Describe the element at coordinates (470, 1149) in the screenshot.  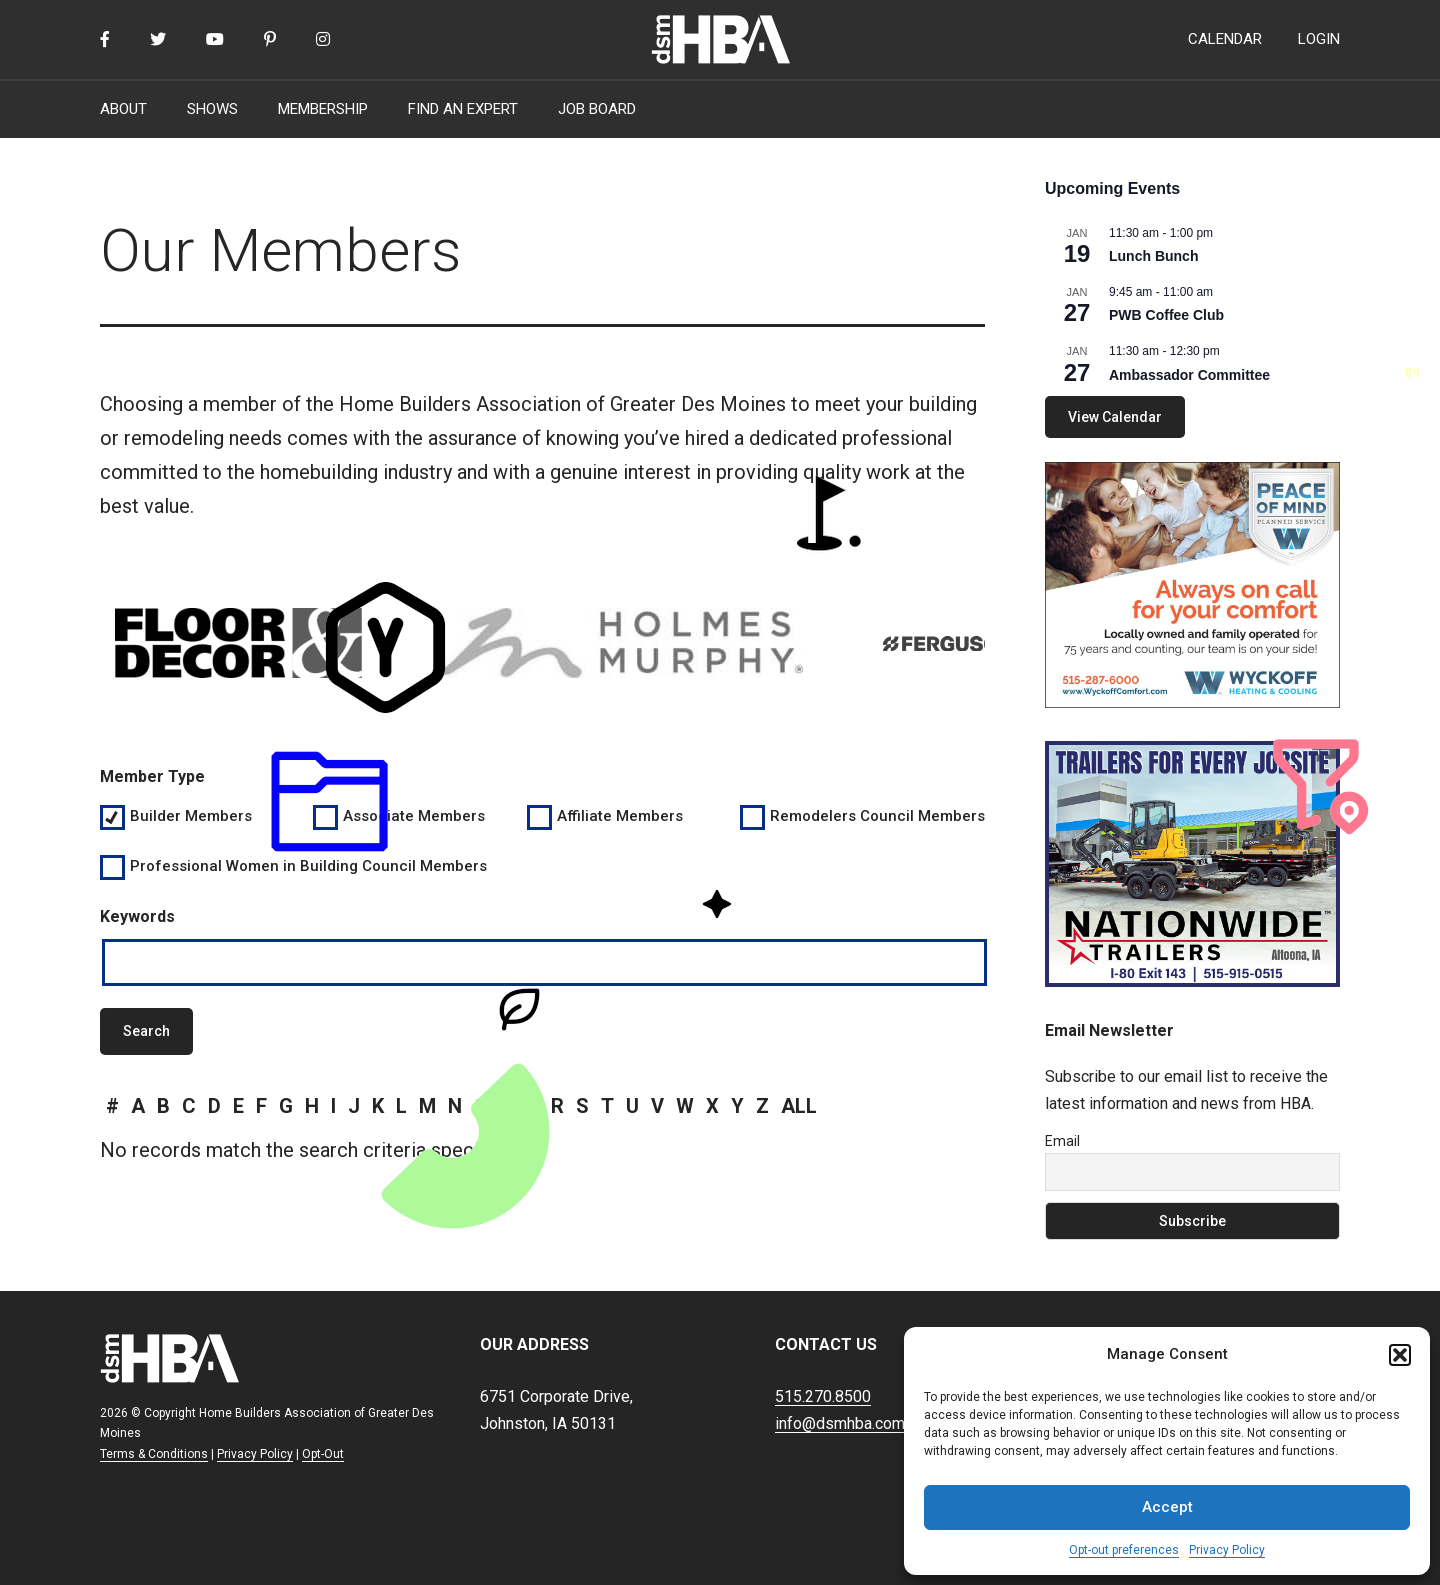
I see `food or fruit category icon` at that location.